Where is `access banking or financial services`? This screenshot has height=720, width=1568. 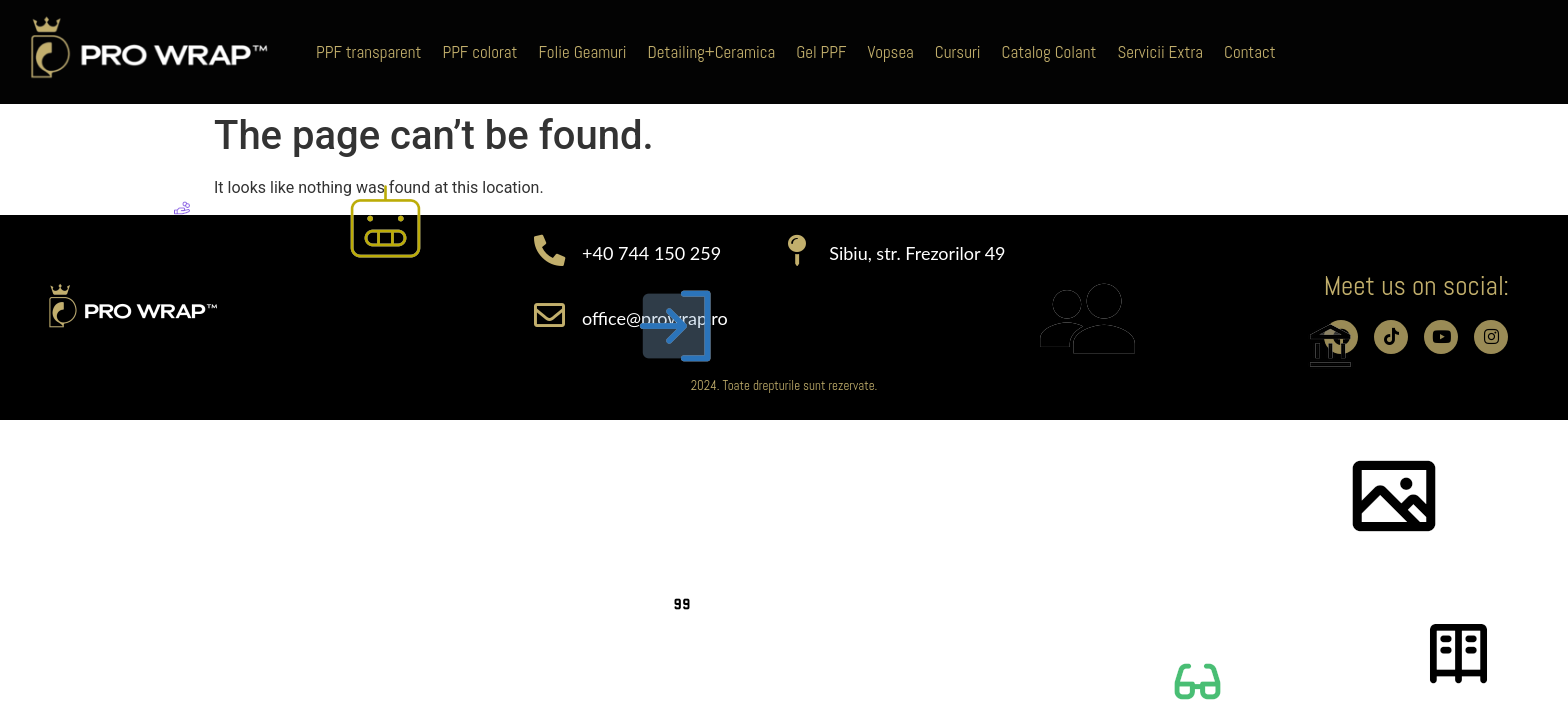
access banking or financial services is located at coordinates (1331, 347).